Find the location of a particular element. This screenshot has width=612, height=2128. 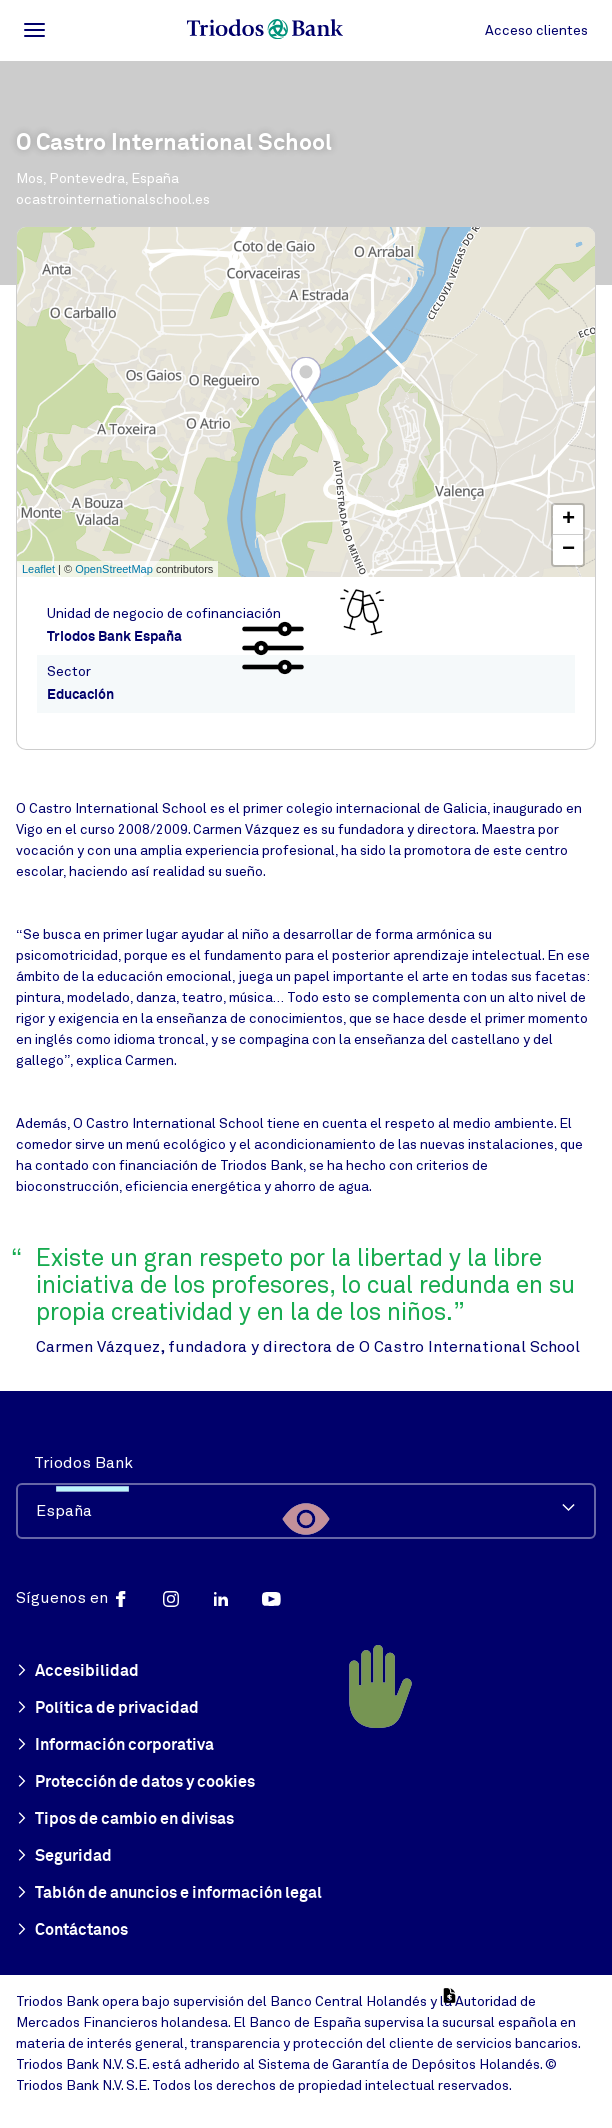

remove an item from a list is located at coordinates (92, 1491).